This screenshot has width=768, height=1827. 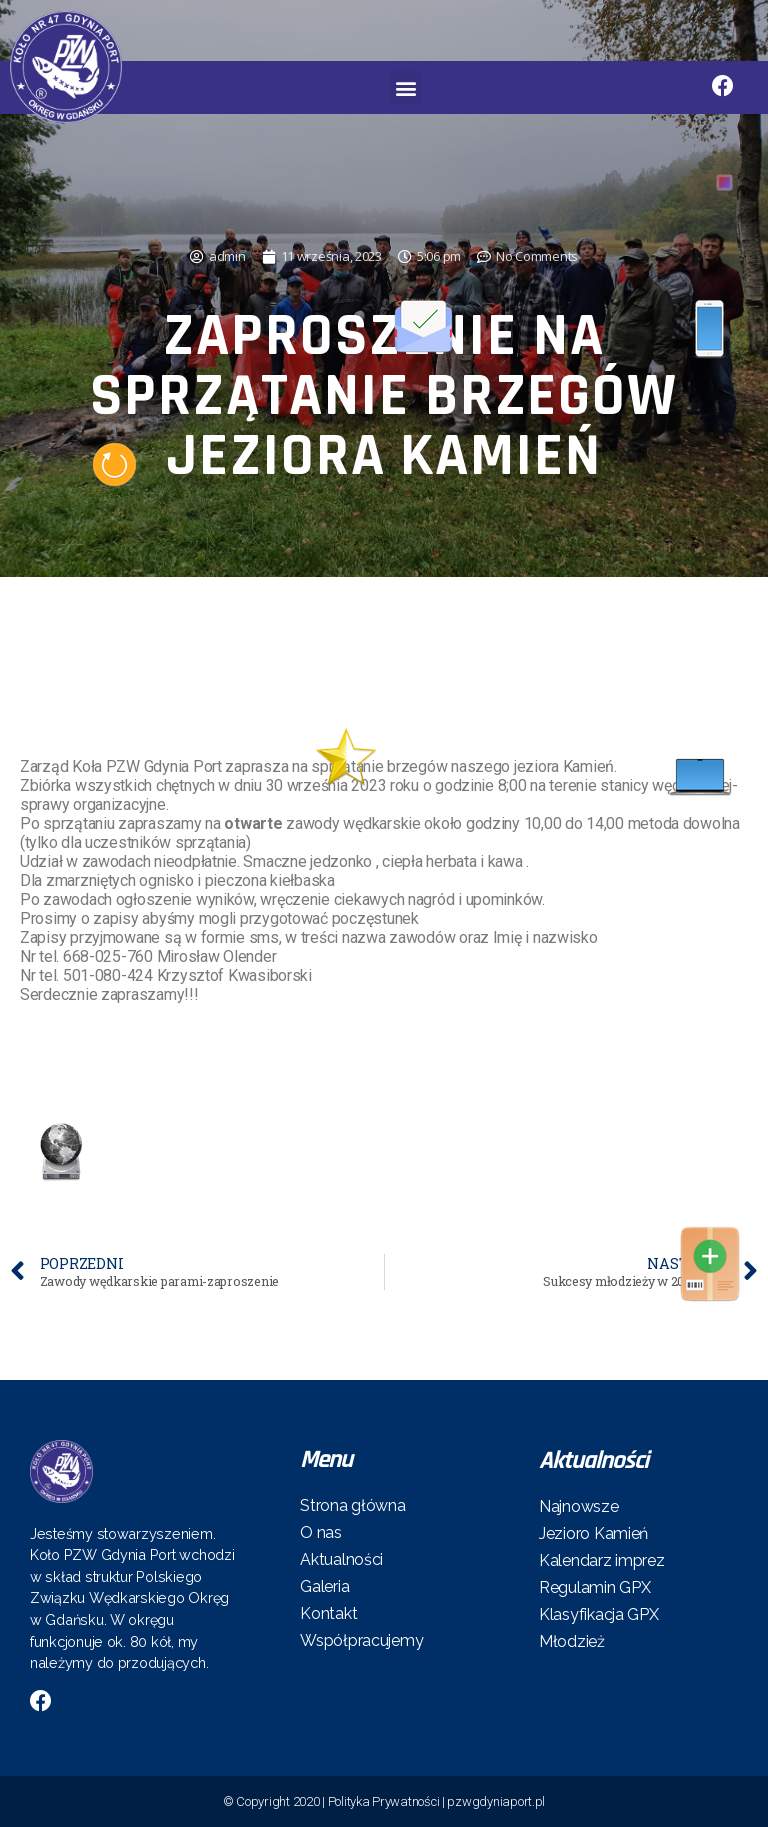 I want to click on access your media library in iMovie, so click(x=724, y=182).